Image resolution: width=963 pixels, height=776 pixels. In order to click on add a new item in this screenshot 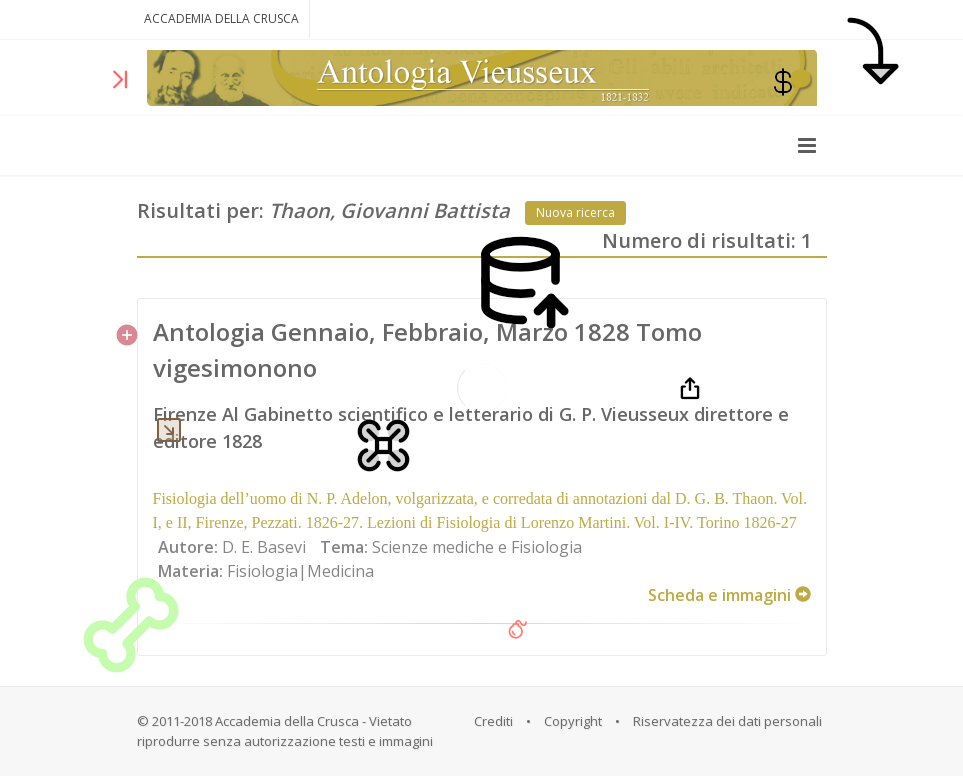, I will do `click(127, 335)`.